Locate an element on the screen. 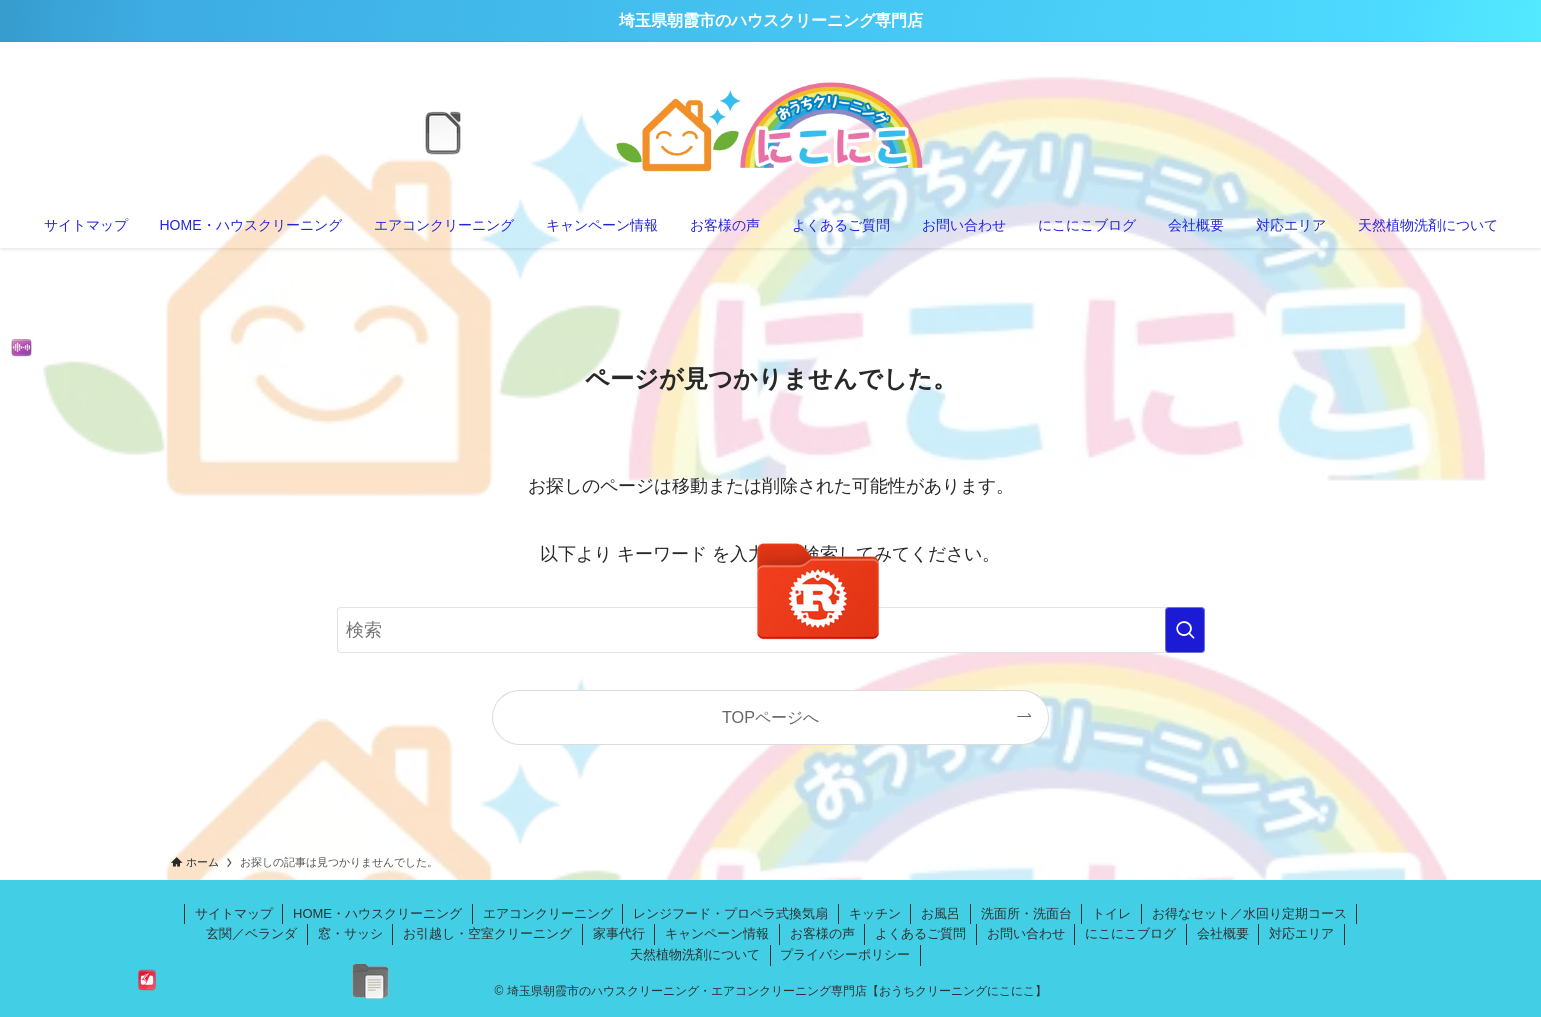  an eps vector file is located at coordinates (147, 980).